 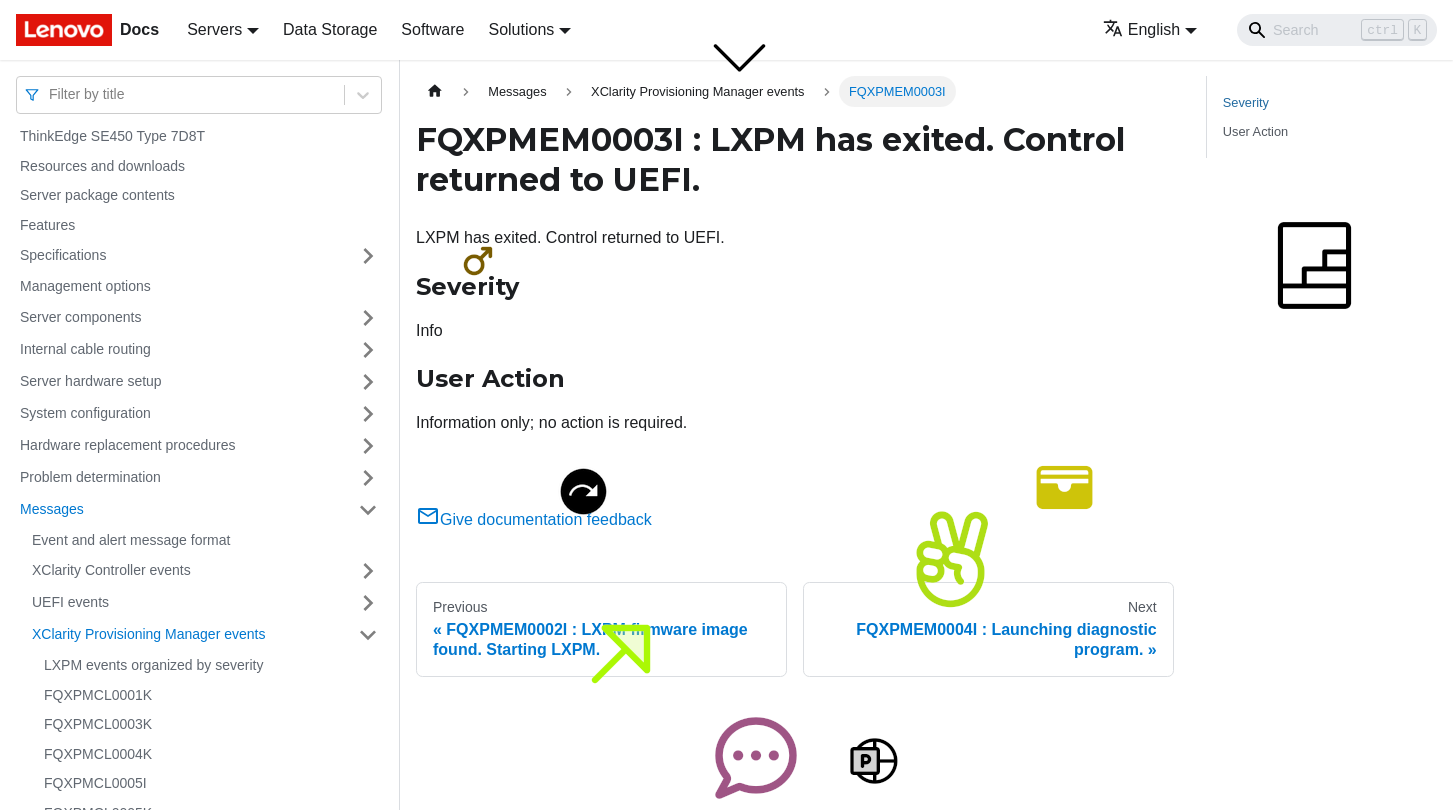 I want to click on indicates stairs or stairway access, so click(x=1314, y=265).